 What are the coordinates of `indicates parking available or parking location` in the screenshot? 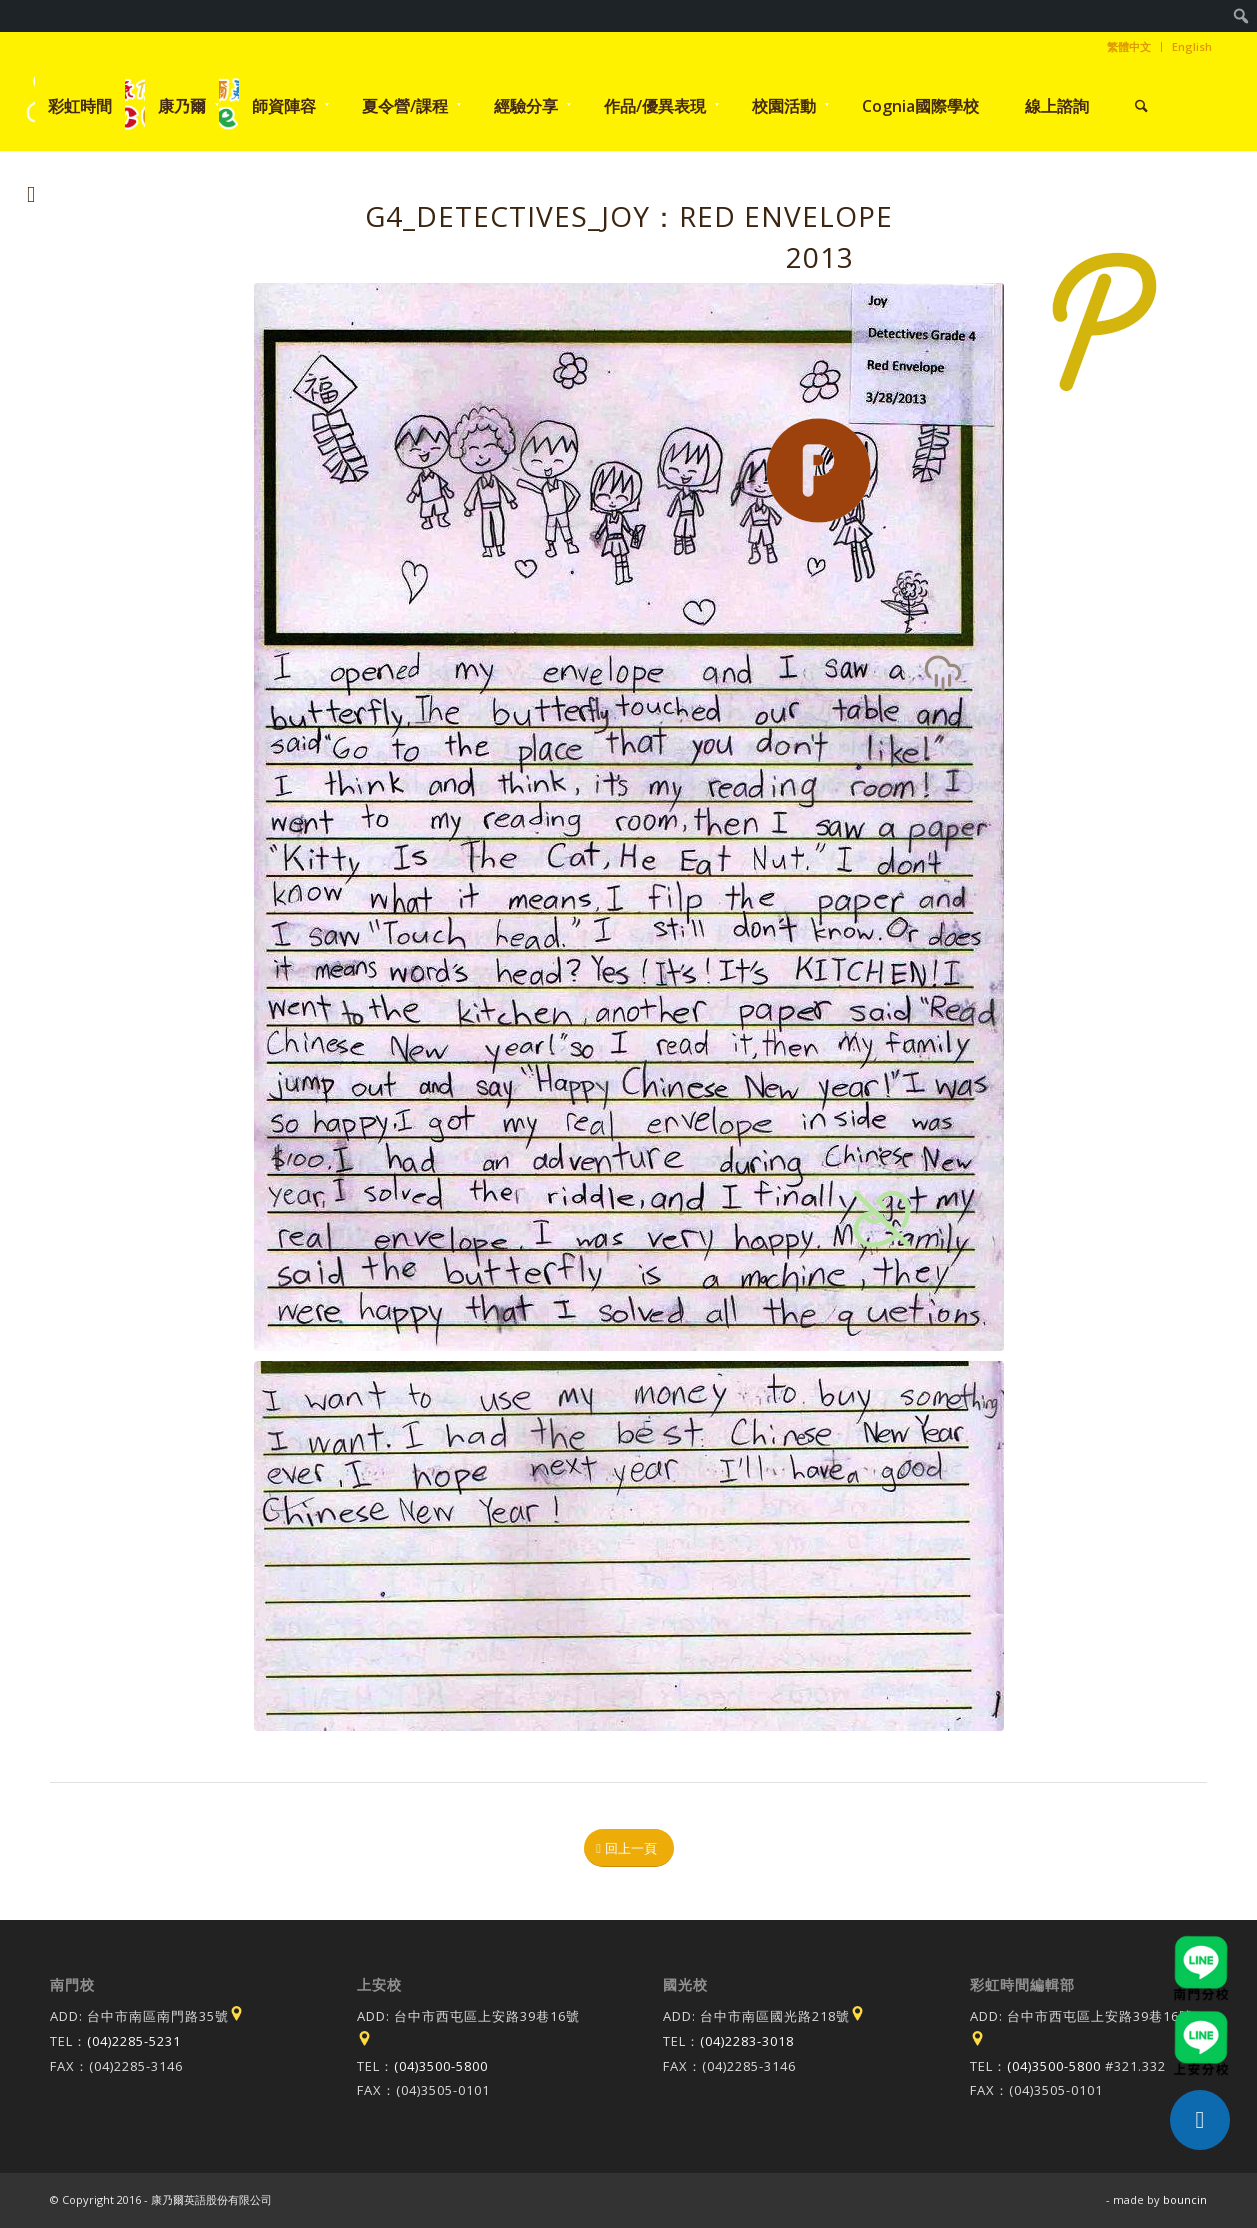 It's located at (818, 470).